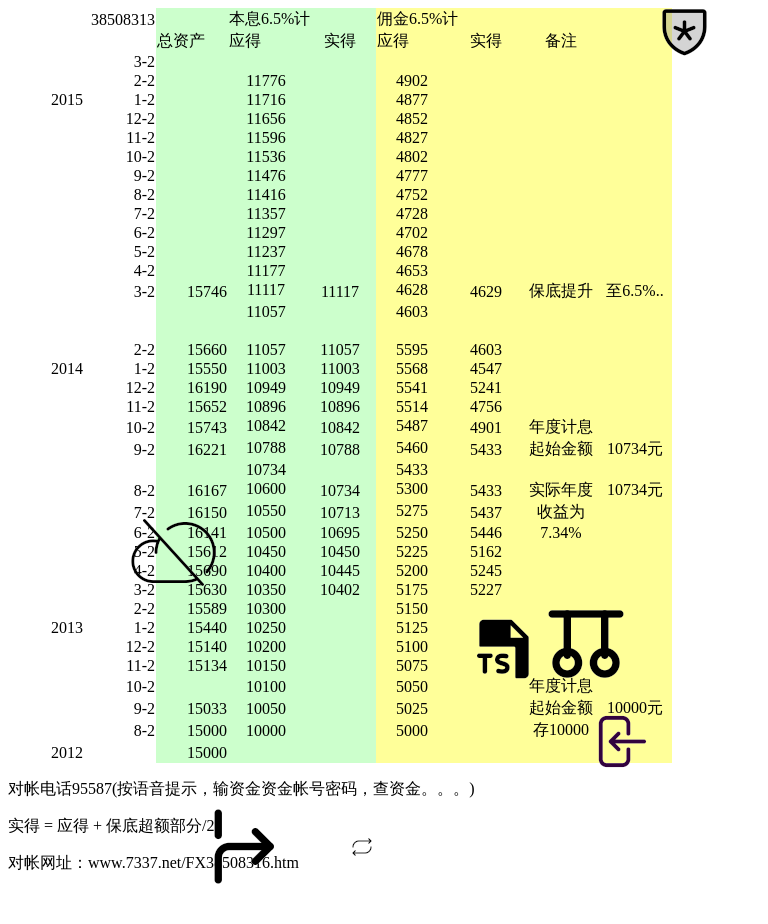 This screenshot has height=924, width=768. What do you see at coordinates (586, 644) in the screenshot?
I see `gymnastics rings equipment indicator` at bounding box center [586, 644].